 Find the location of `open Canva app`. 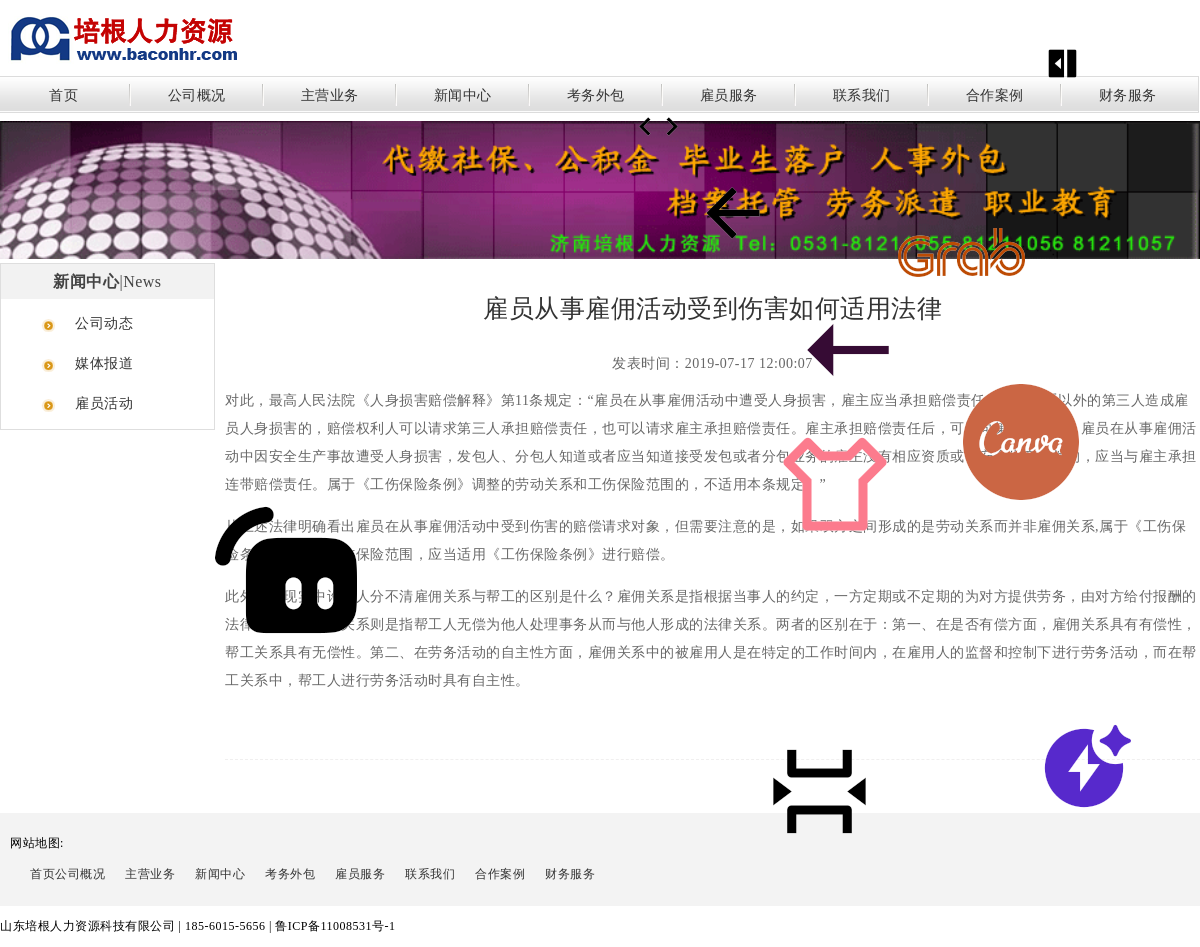

open Canva app is located at coordinates (1021, 442).